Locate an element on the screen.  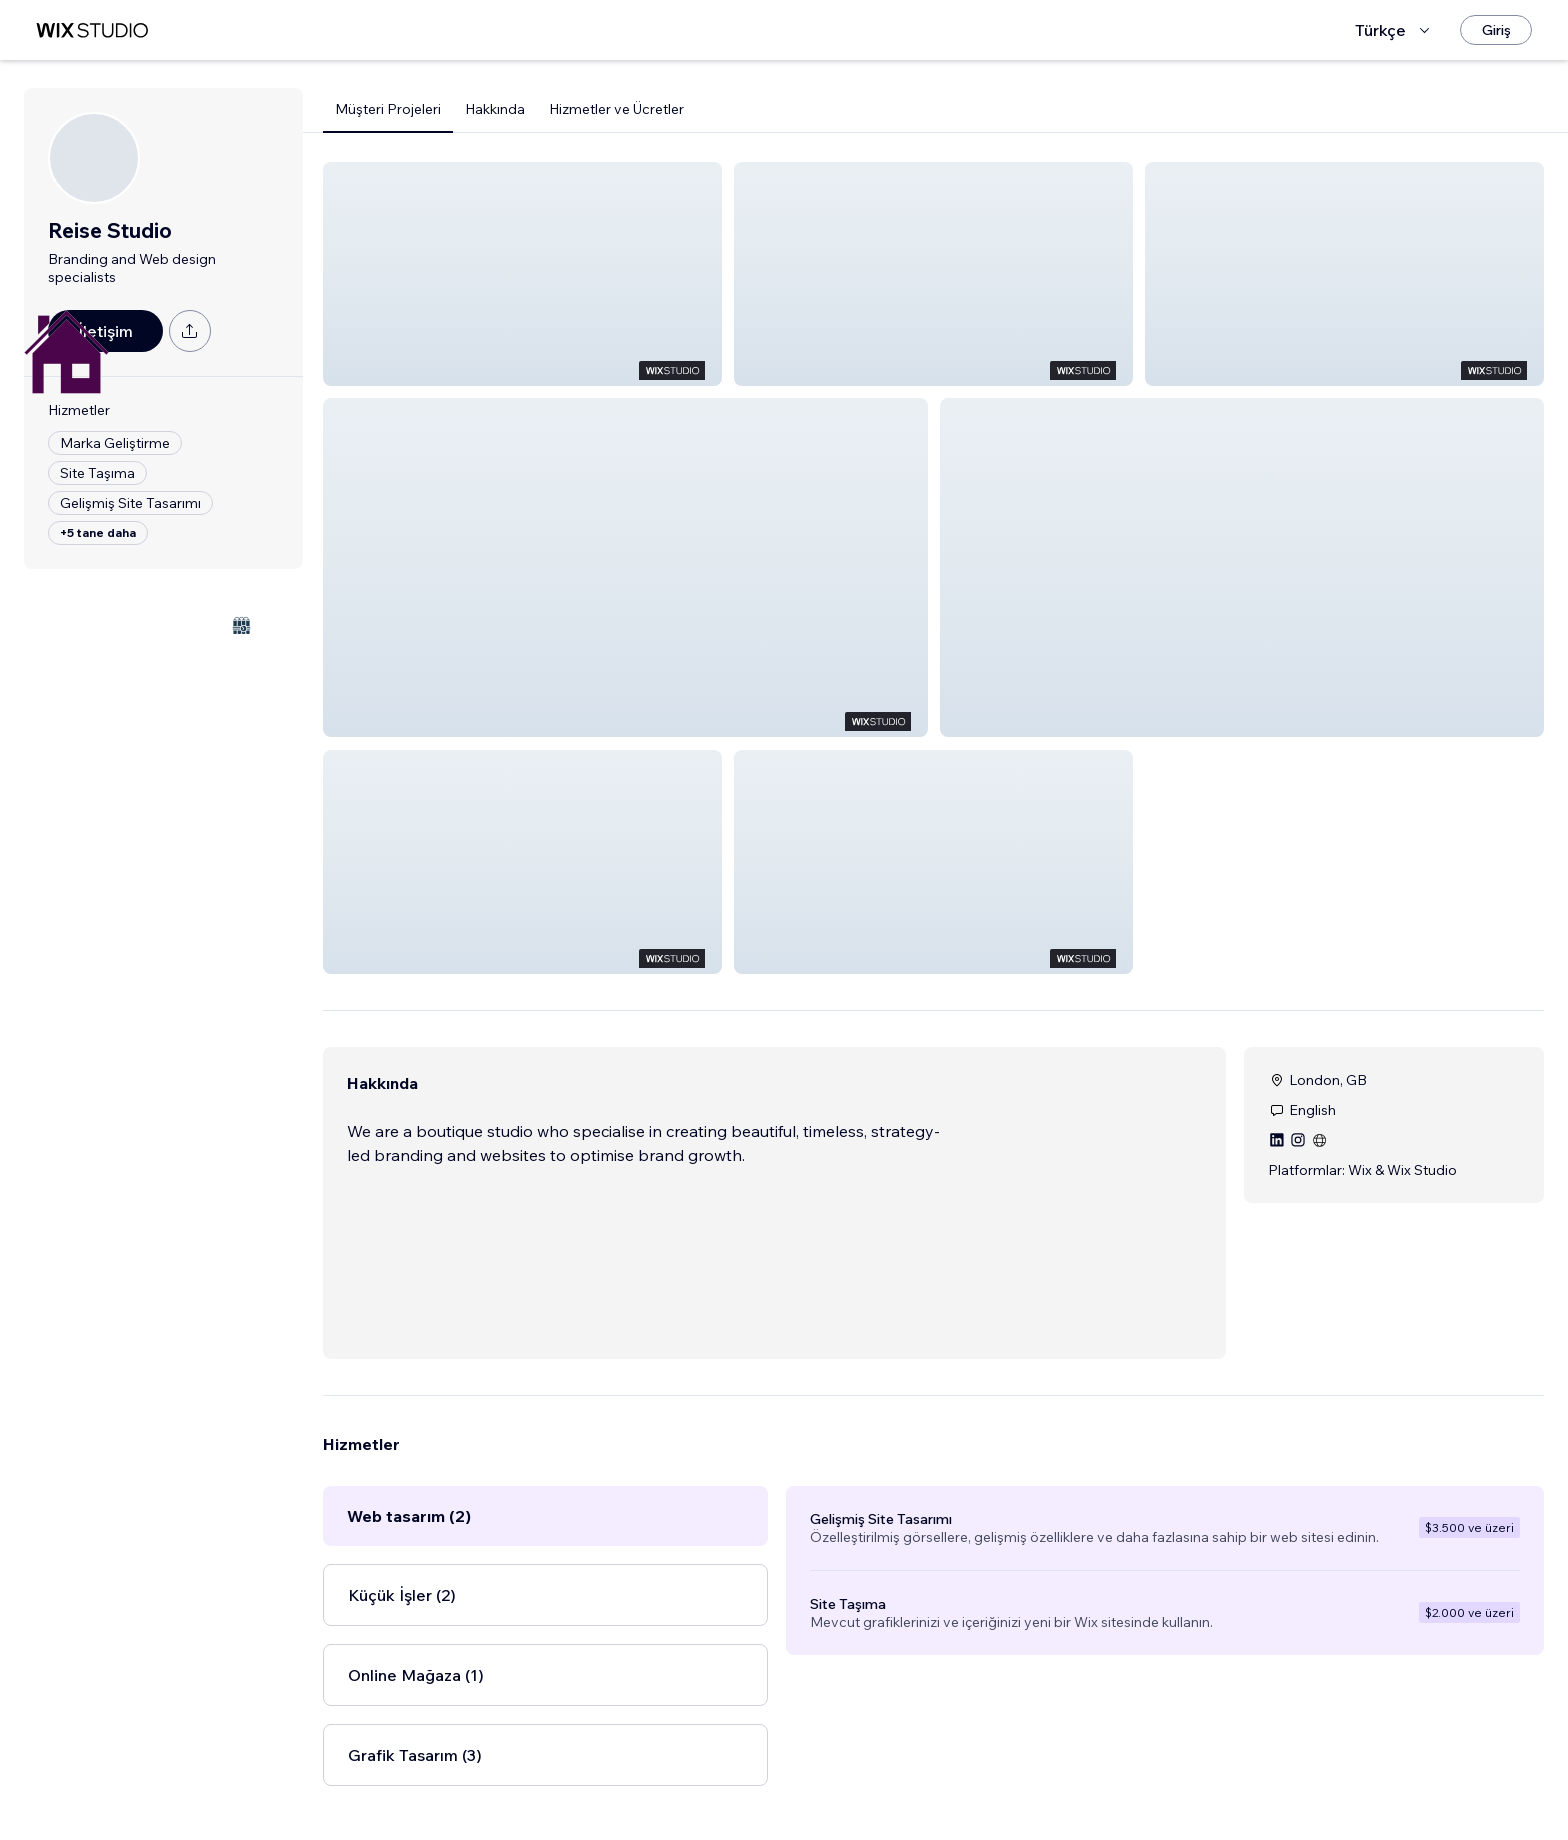
navigate to home screen is located at coordinates (66, 352).